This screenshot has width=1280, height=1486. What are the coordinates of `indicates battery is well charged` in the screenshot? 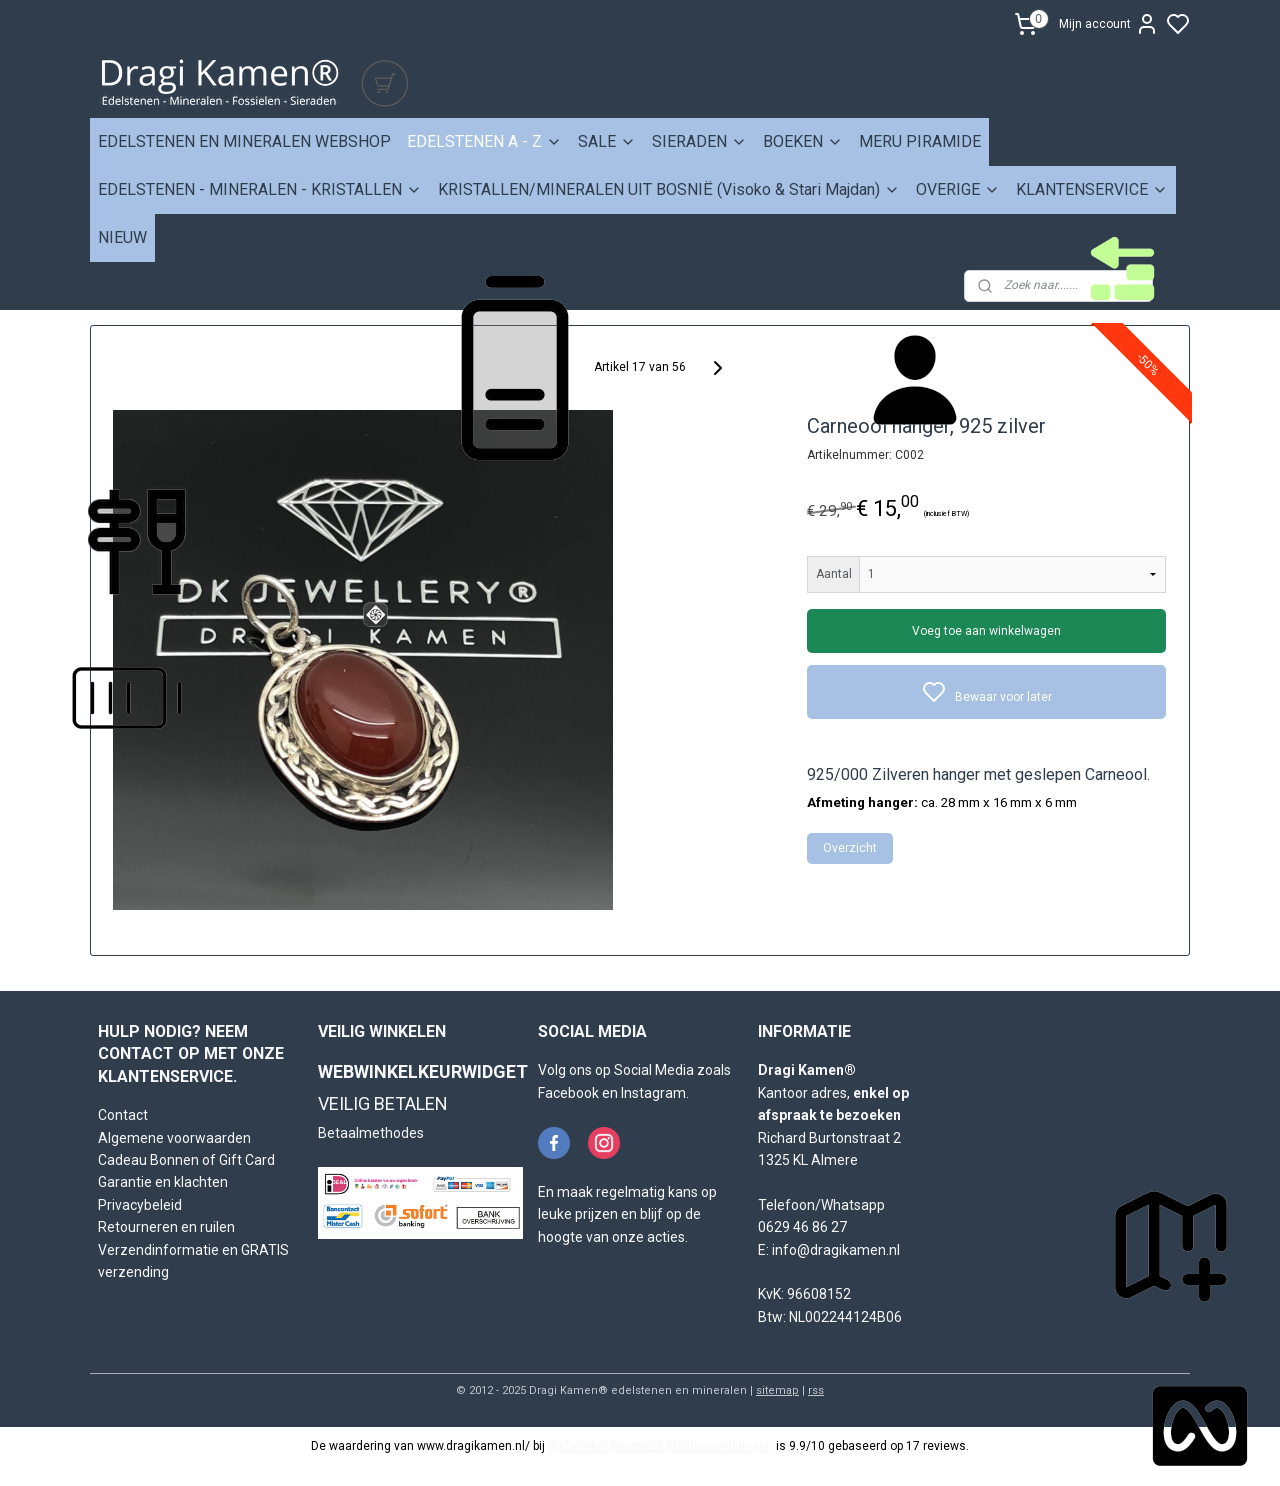 It's located at (125, 698).